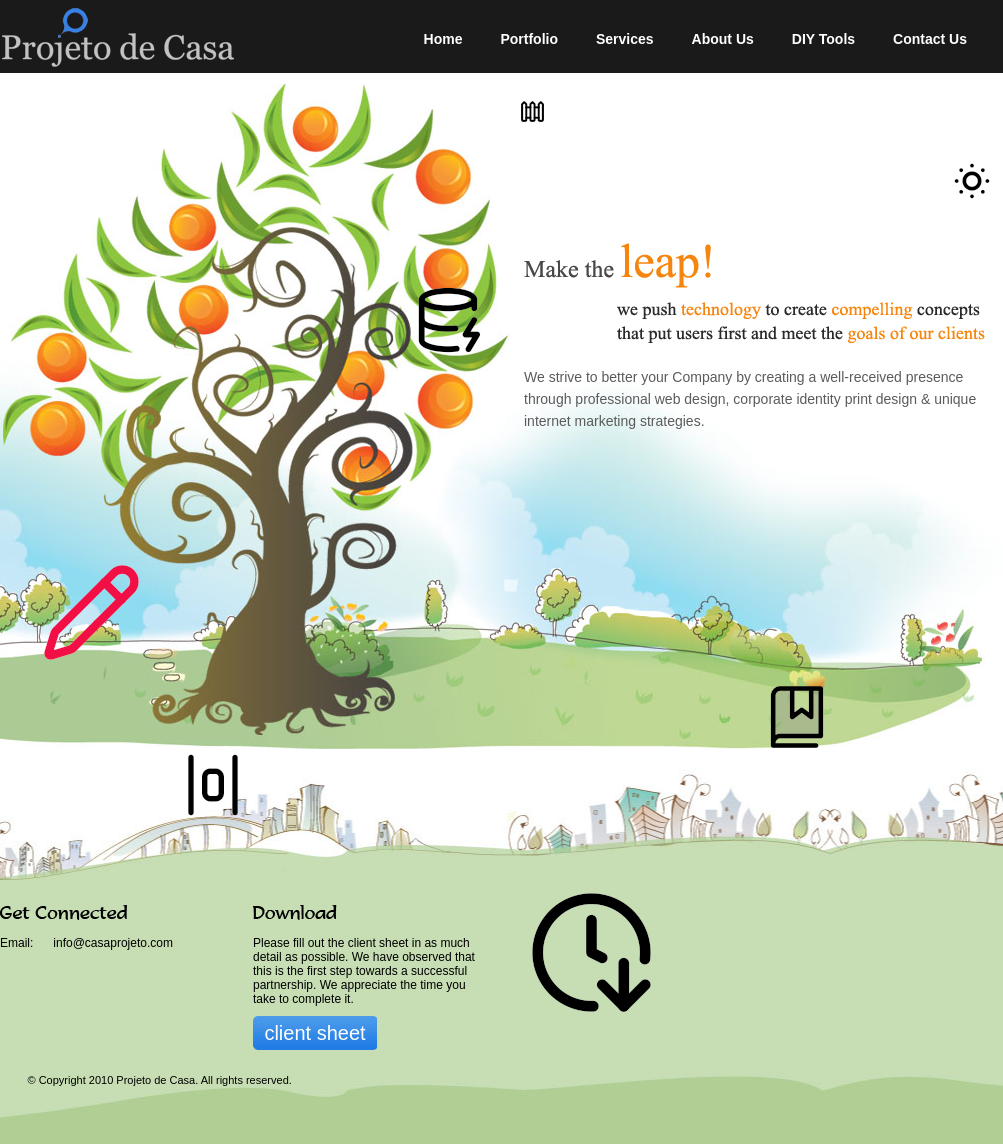  What do you see at coordinates (91, 612) in the screenshot?
I see `edit content or text` at bounding box center [91, 612].